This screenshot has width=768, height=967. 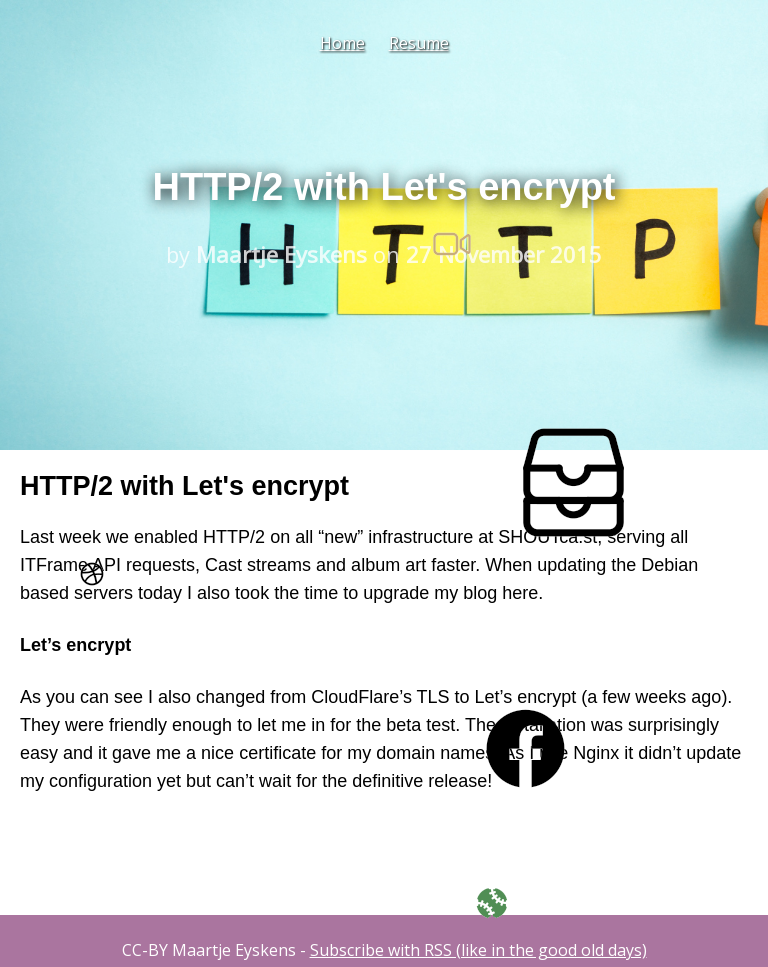 I want to click on visit dribbble profile or portfolio, so click(x=92, y=574).